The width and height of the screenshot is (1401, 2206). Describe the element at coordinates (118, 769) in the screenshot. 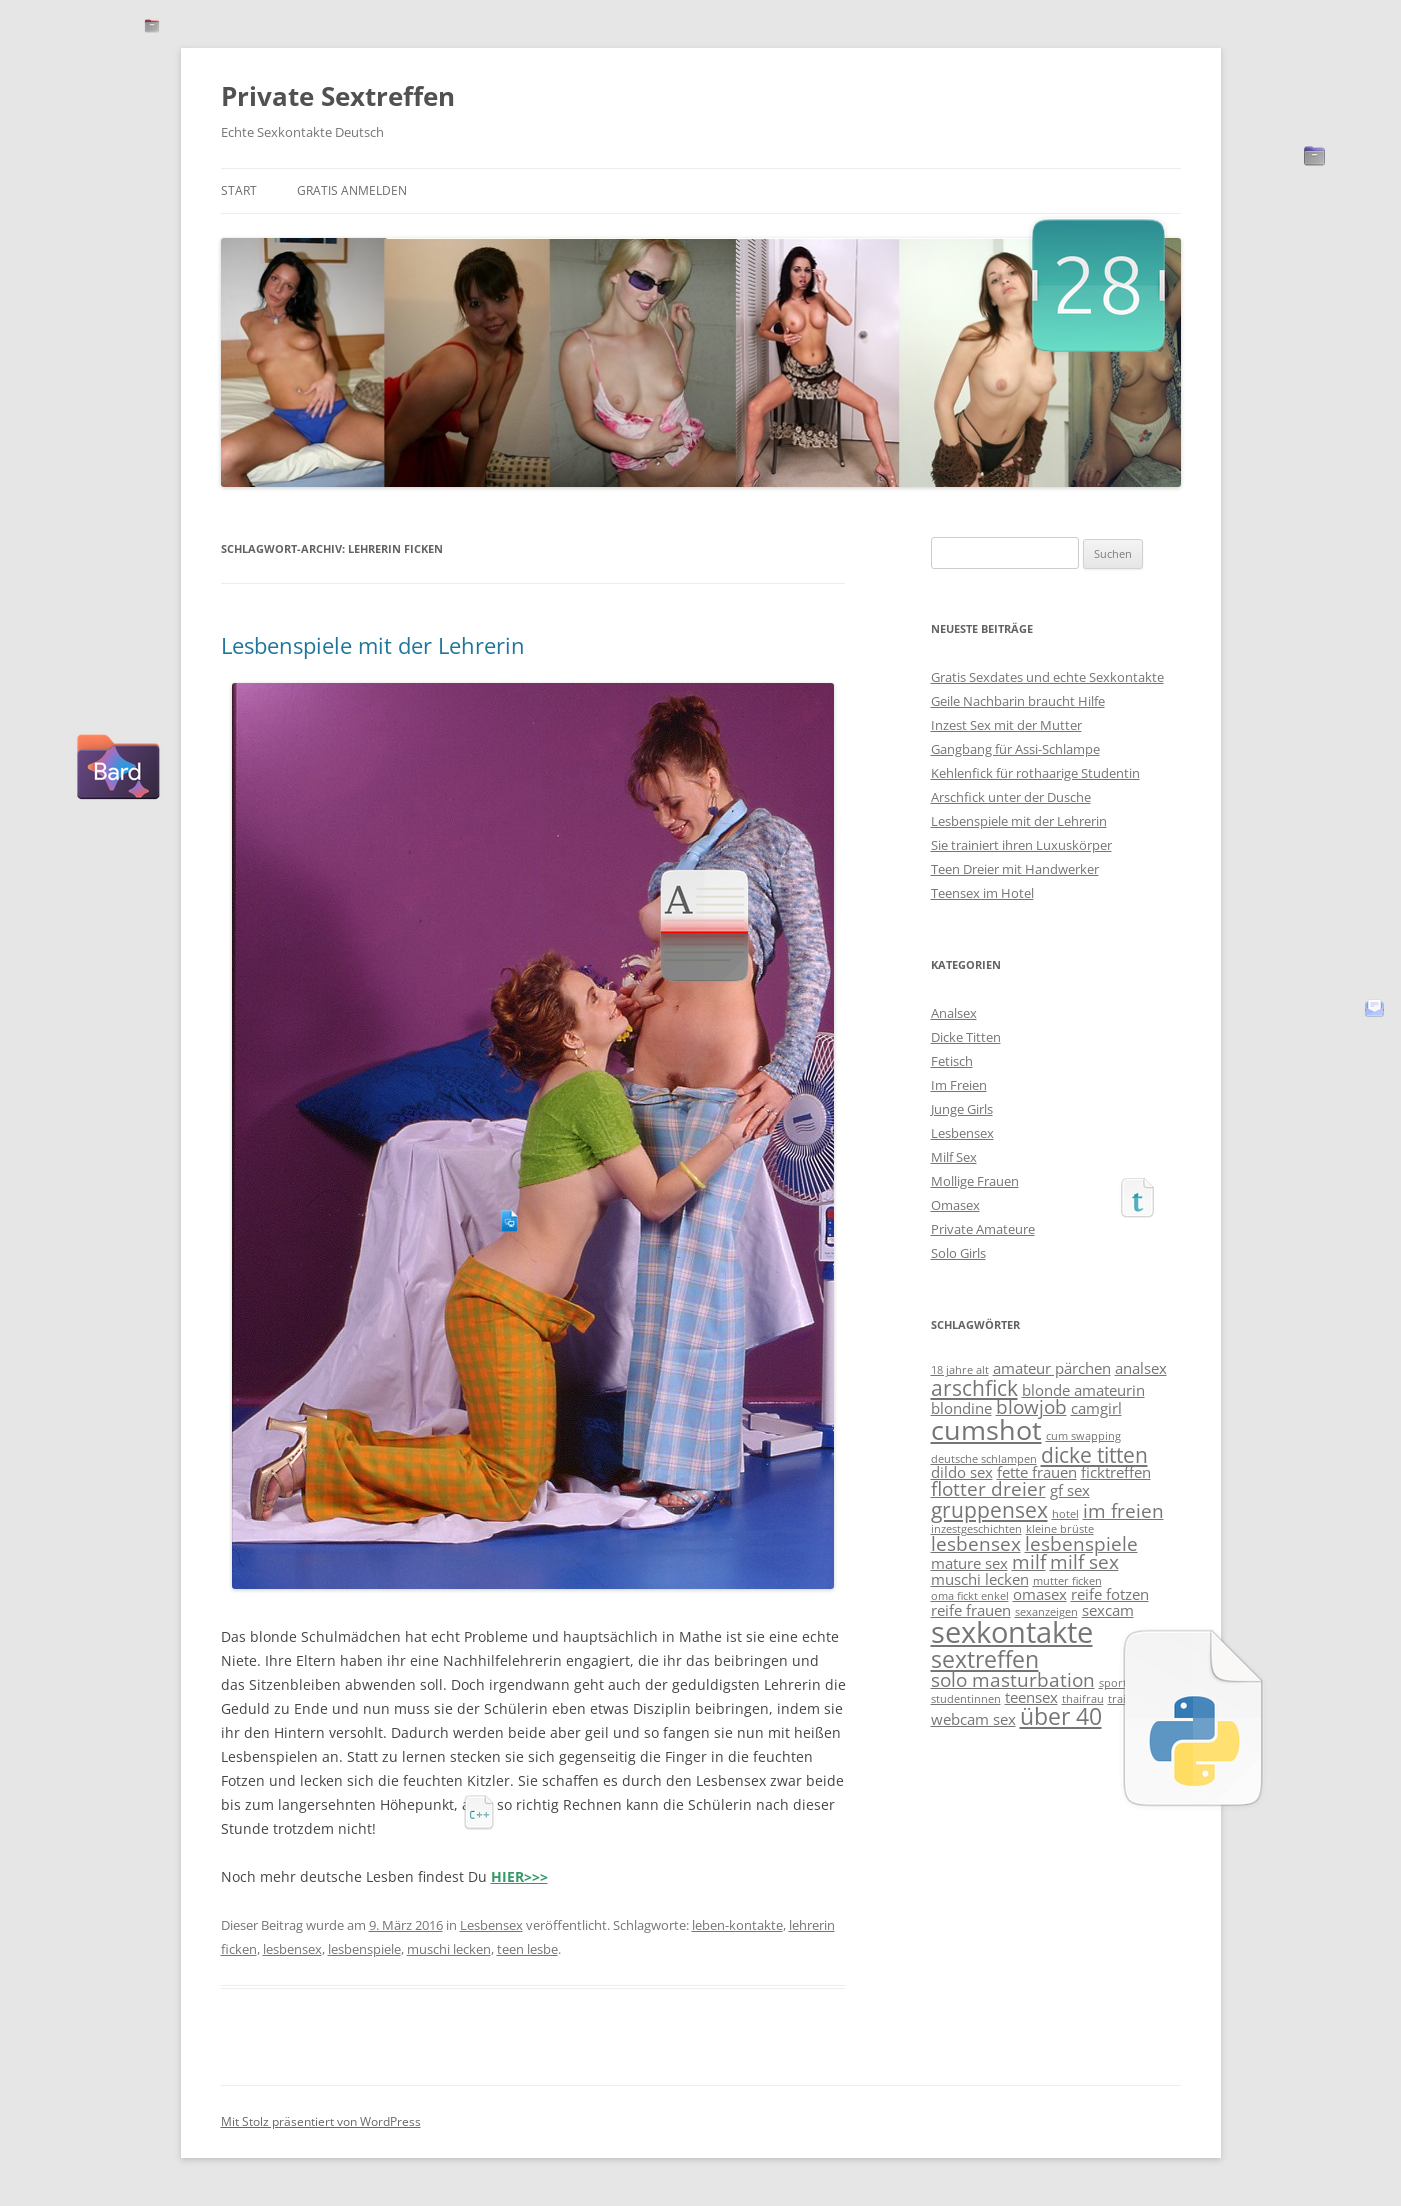

I see `folder containing Google Bard AI files` at that location.